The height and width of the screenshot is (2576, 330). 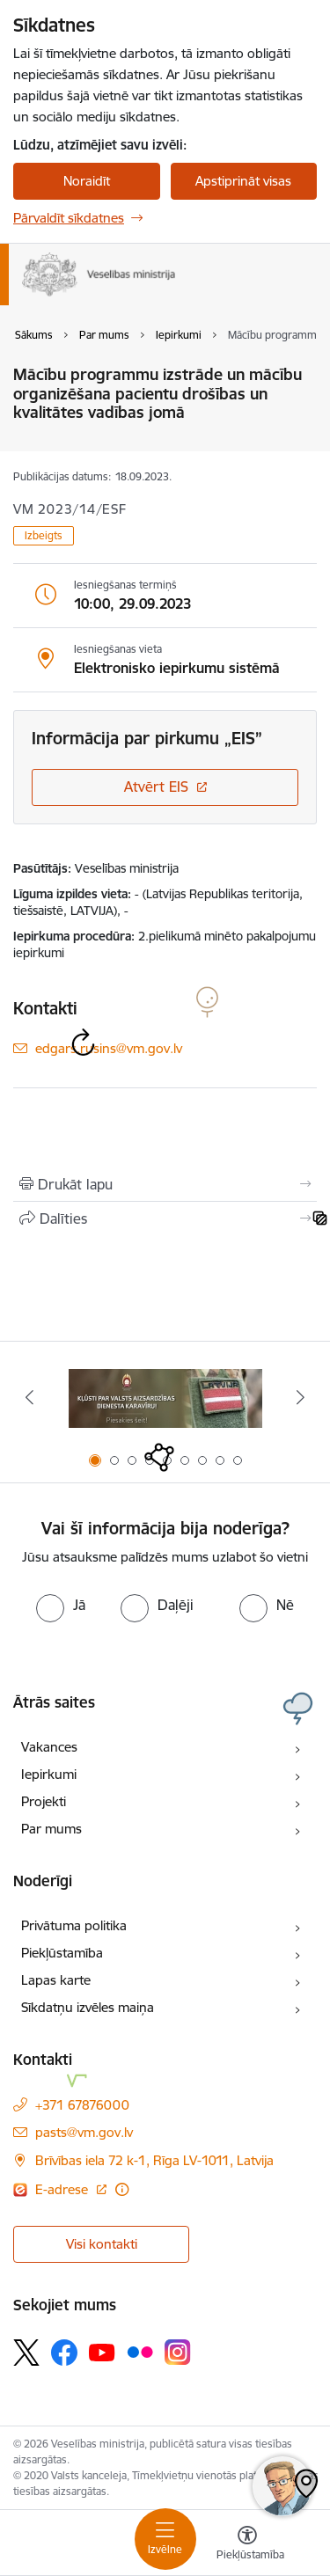 What do you see at coordinates (159, 1457) in the screenshot?
I see `access polygon or shape drawing tool` at bounding box center [159, 1457].